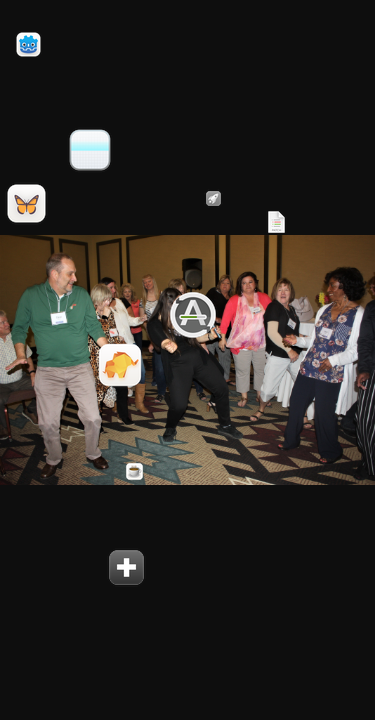 This screenshot has width=375, height=720. What do you see at coordinates (26, 203) in the screenshot?
I see `open freemind mind-mapping application` at bounding box center [26, 203].